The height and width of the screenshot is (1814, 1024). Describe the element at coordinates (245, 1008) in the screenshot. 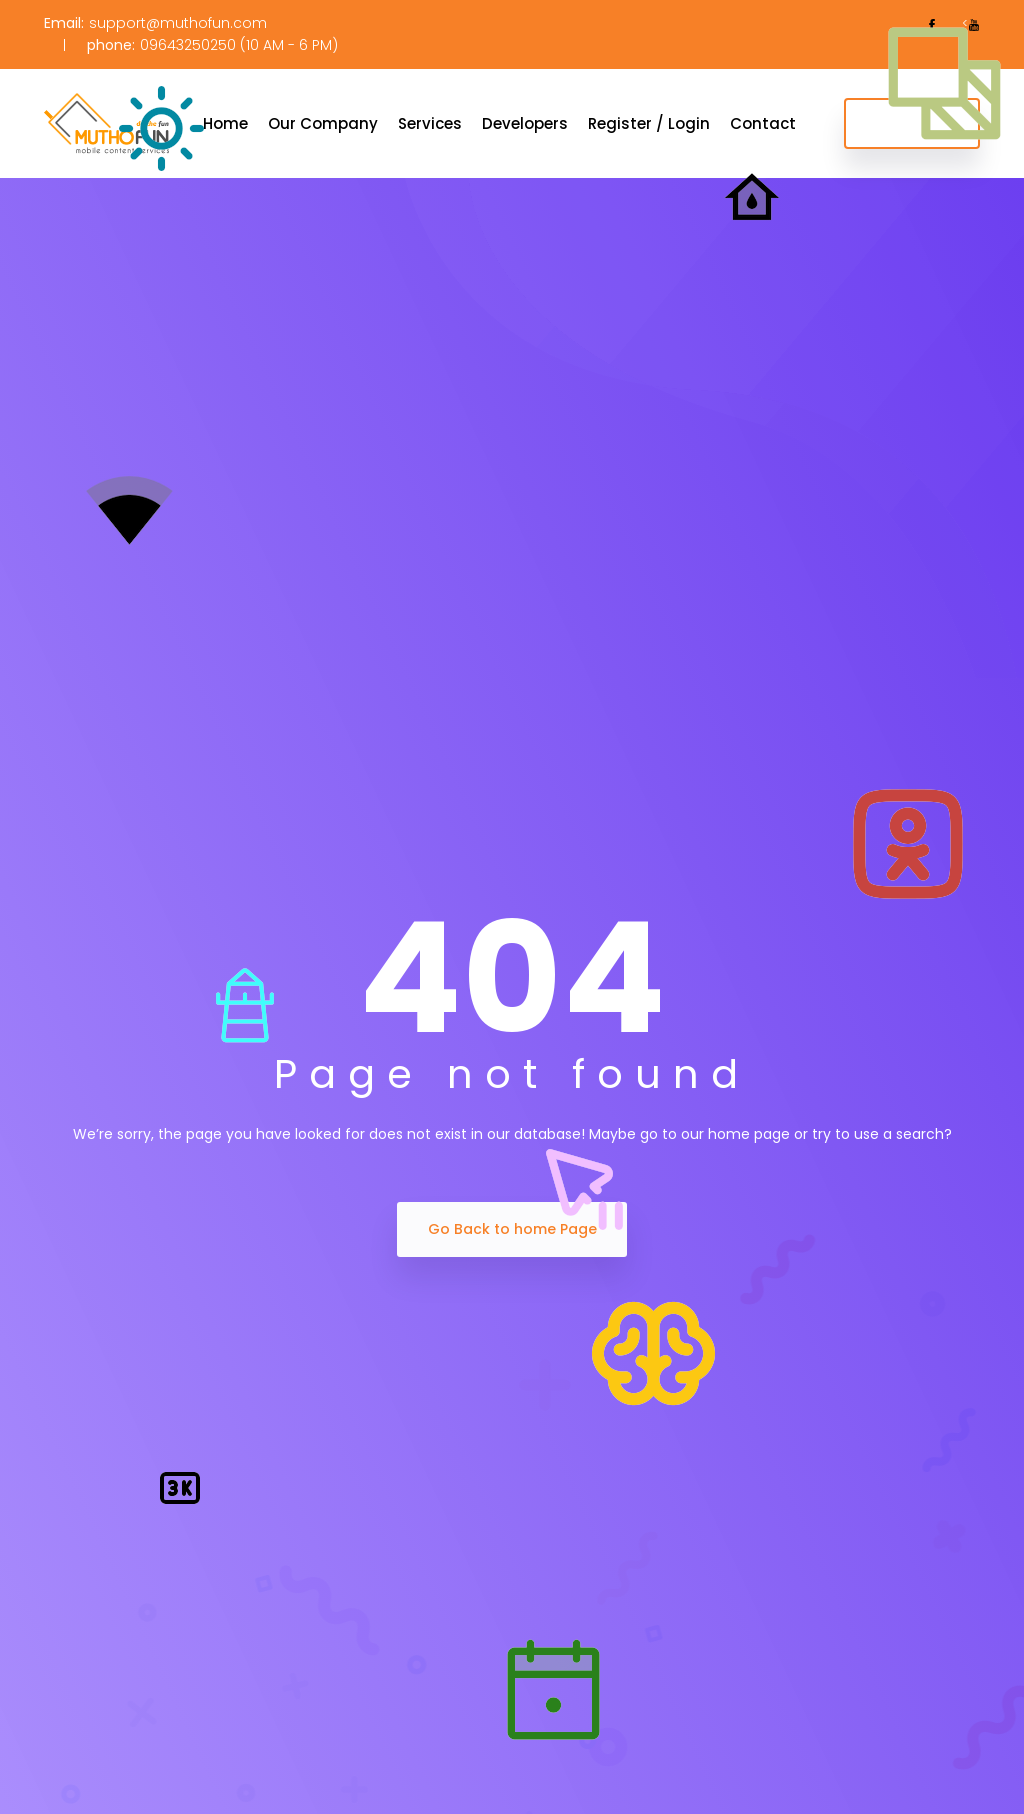

I see `access website accessibility or SEO audit tools` at that location.